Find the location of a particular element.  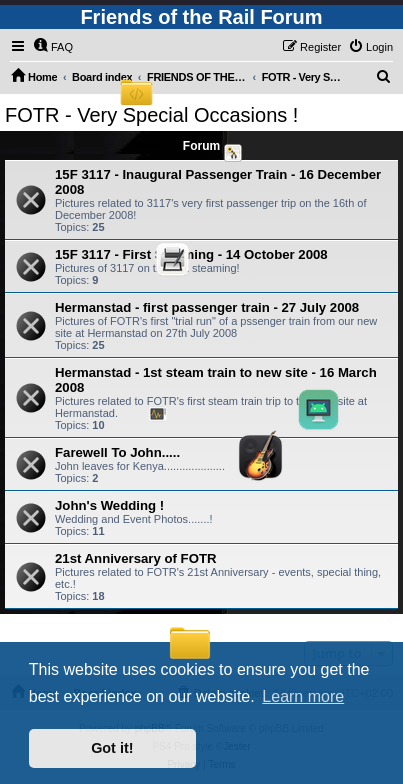

open print editor application is located at coordinates (172, 259).